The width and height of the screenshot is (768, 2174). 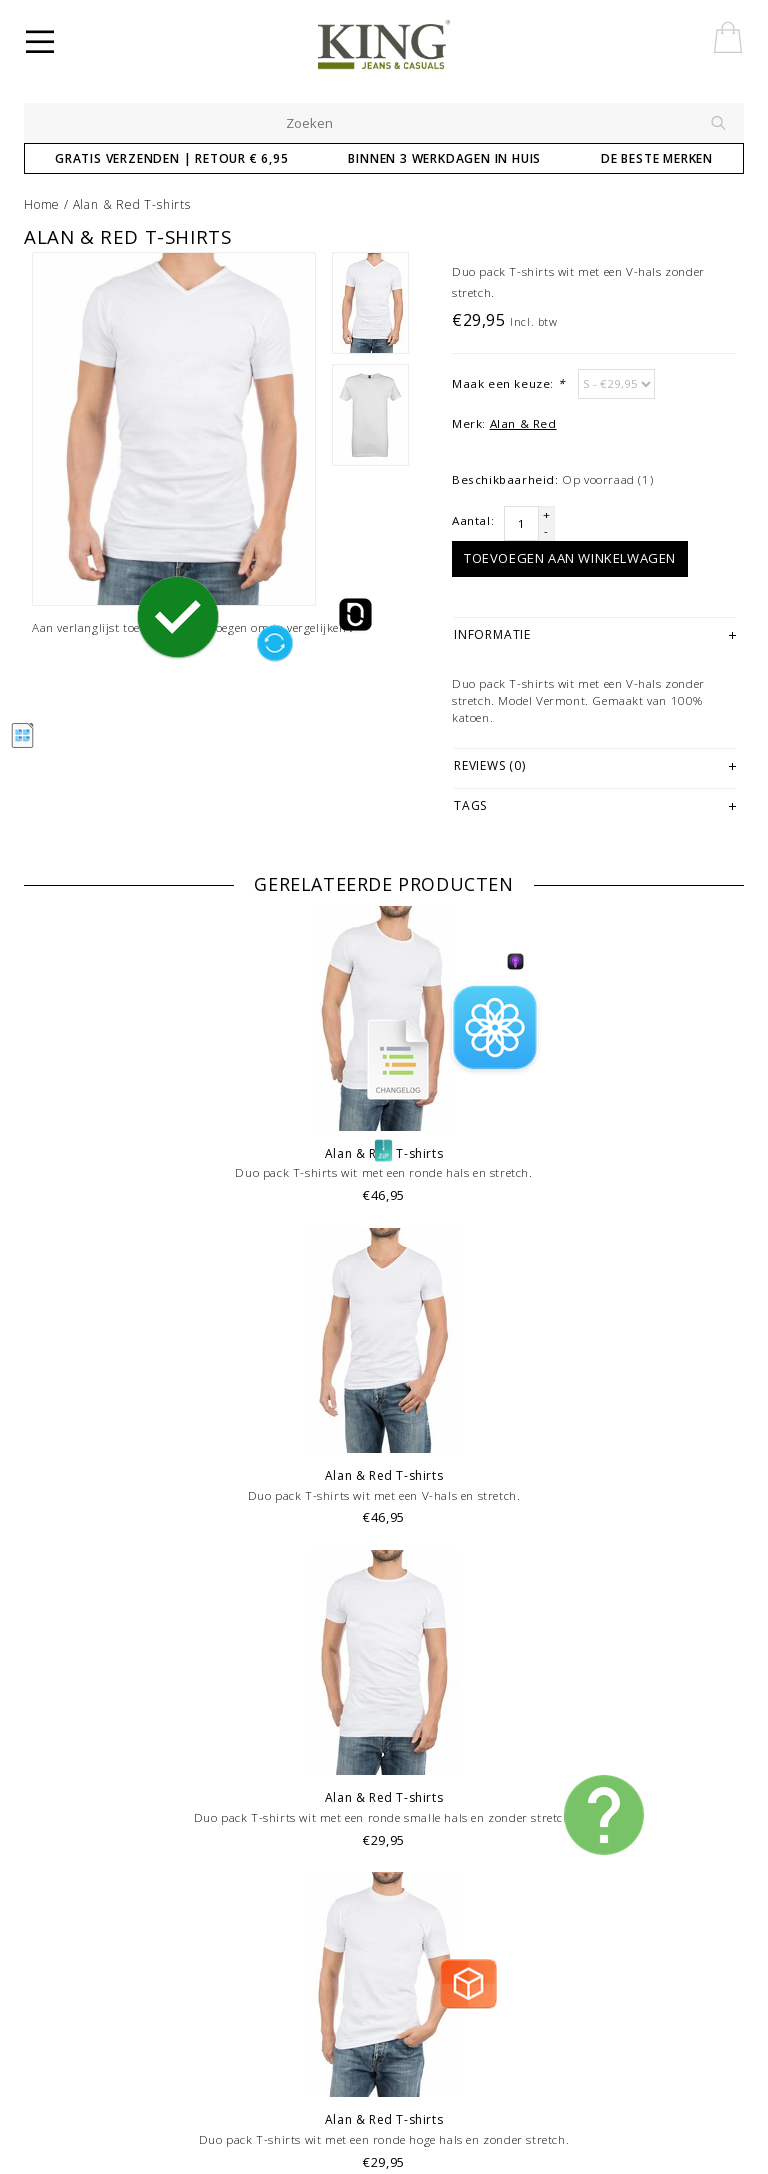 What do you see at coordinates (515, 961) in the screenshot?
I see `open the podcasts app` at bounding box center [515, 961].